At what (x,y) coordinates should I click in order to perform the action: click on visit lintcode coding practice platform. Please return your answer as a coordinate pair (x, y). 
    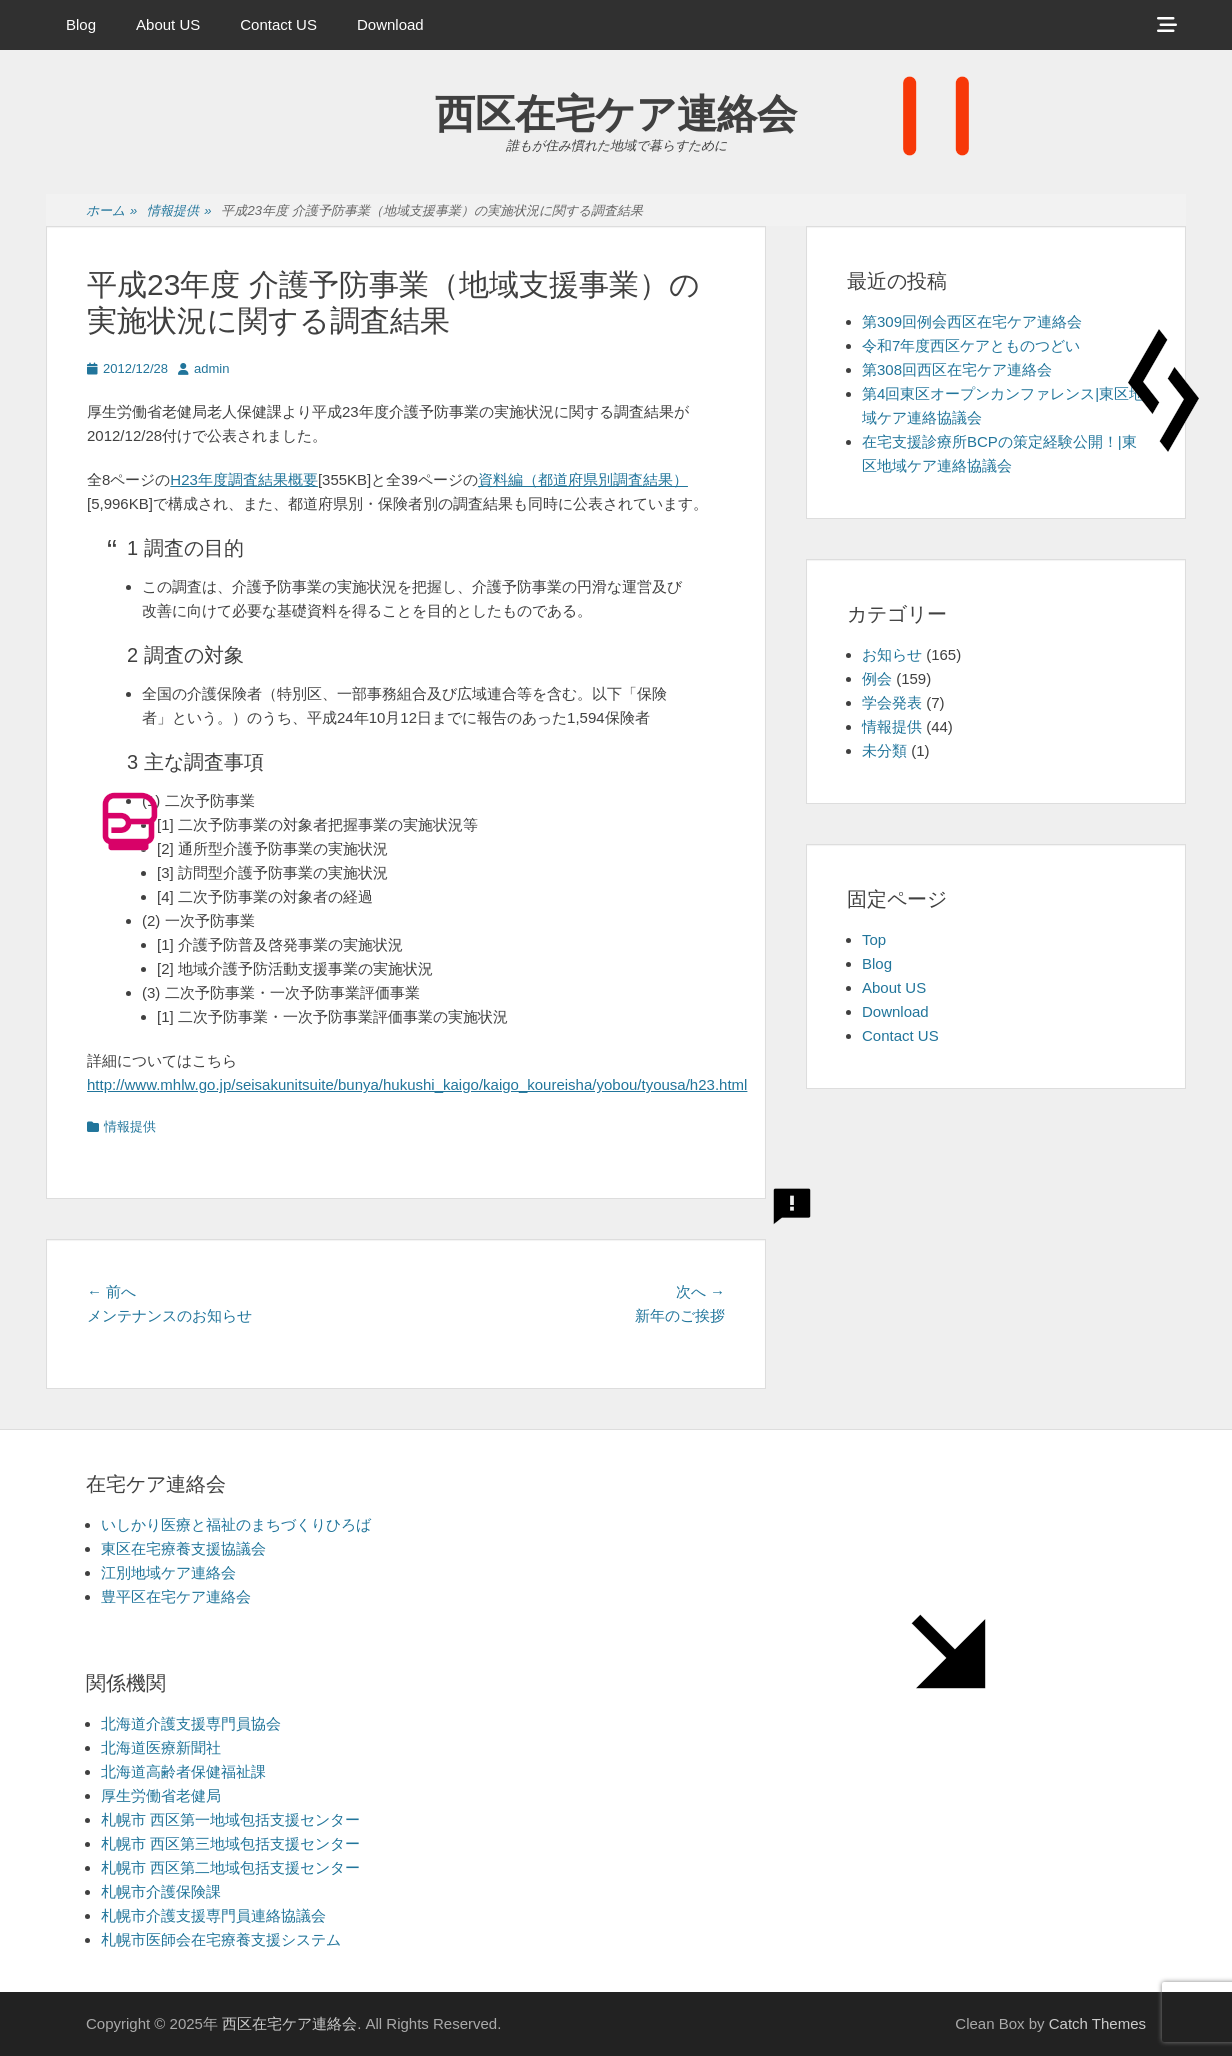
    Looking at the image, I should click on (1163, 390).